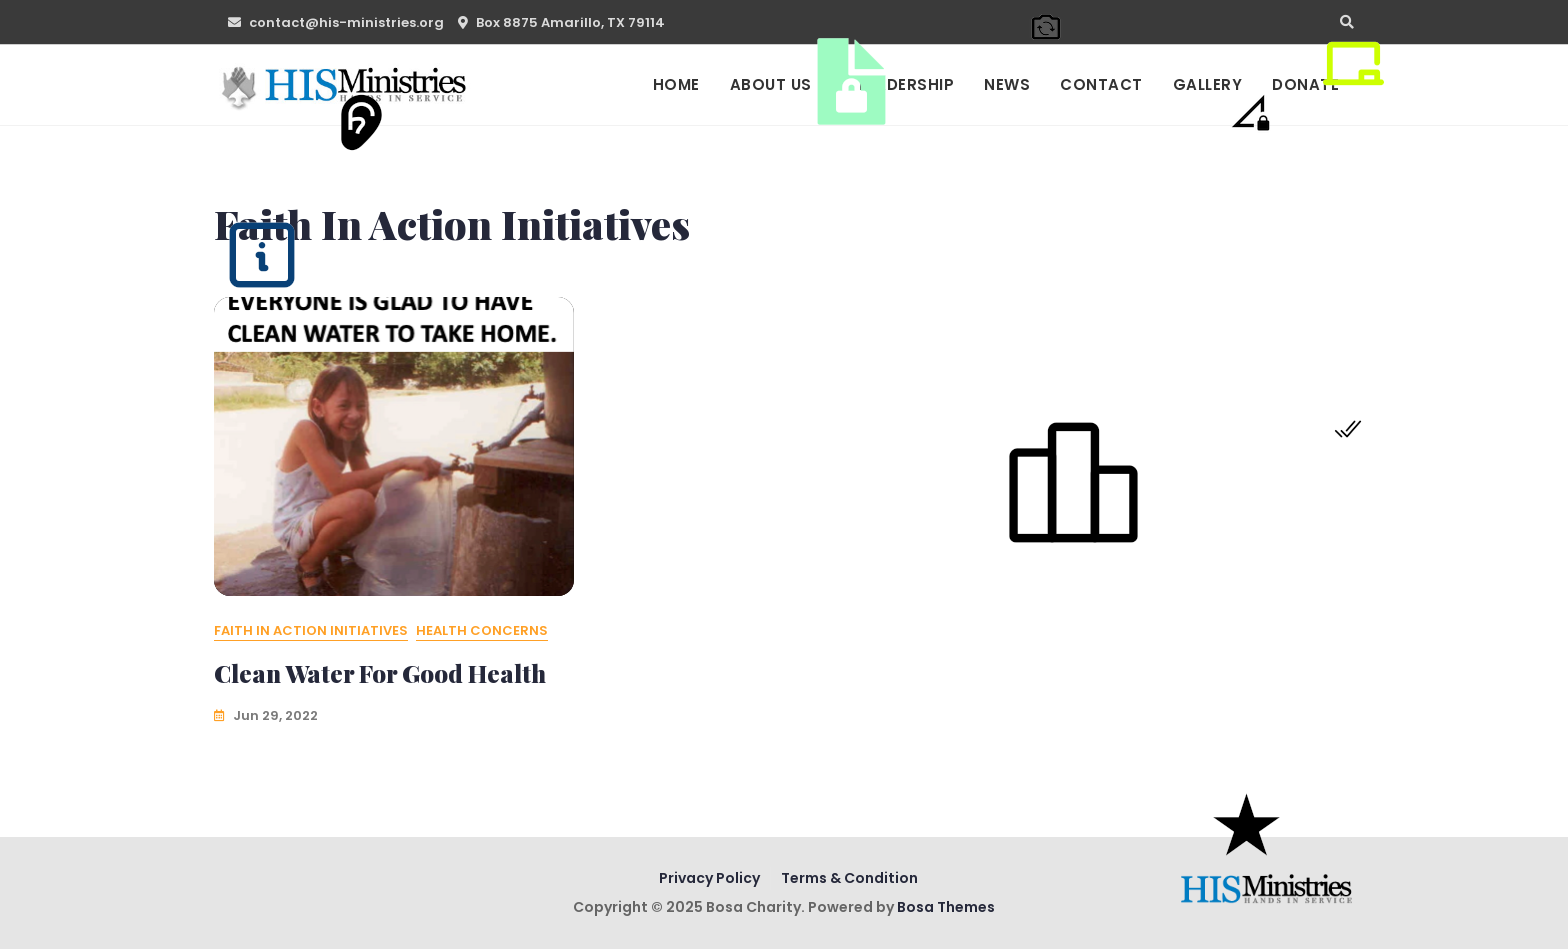 This screenshot has width=1568, height=949. What do you see at coordinates (262, 255) in the screenshot?
I see `view more information or details` at bounding box center [262, 255].